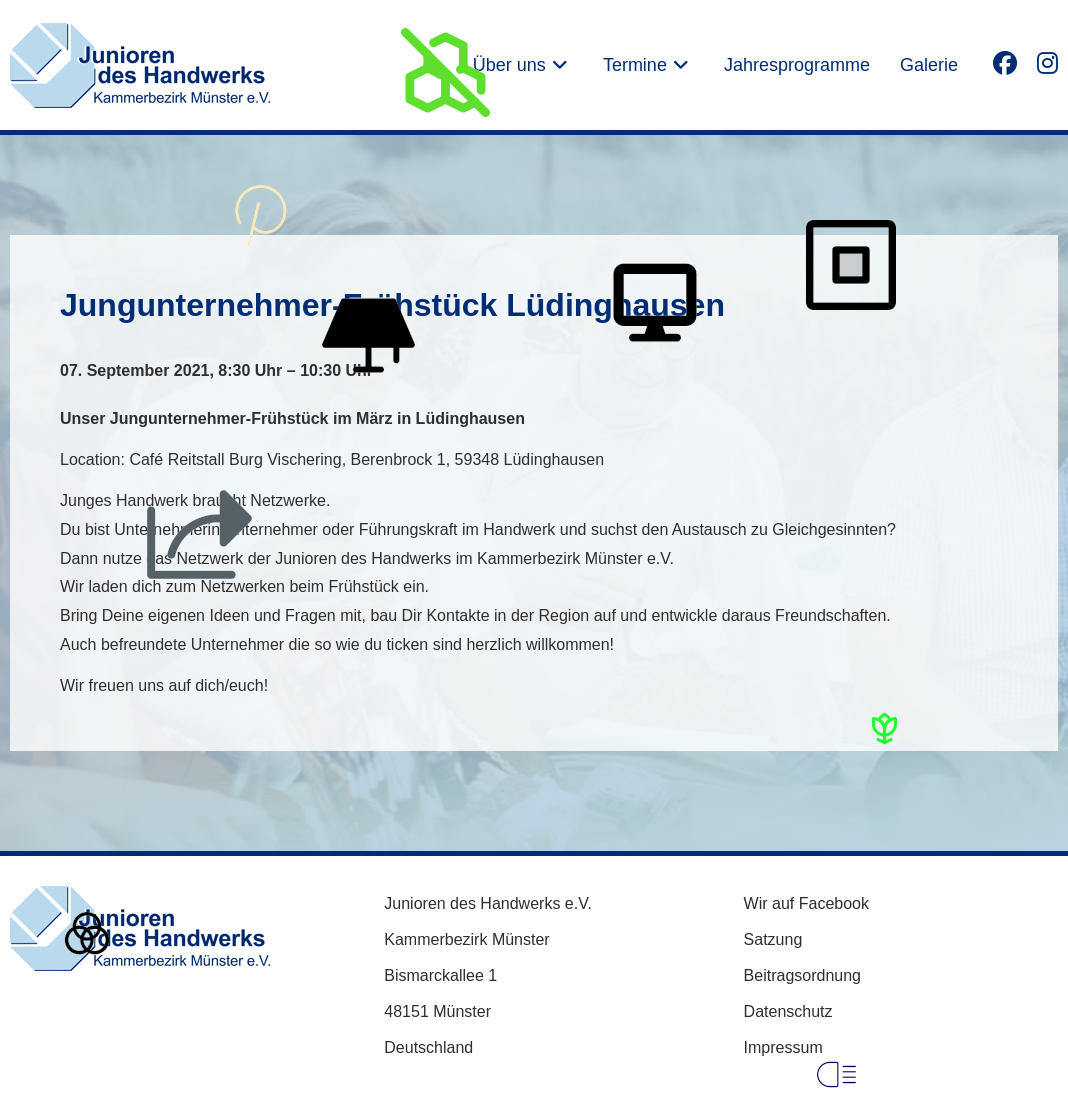 Image resolution: width=1068 pixels, height=1116 pixels. What do you see at coordinates (851, 265) in the screenshot?
I see `view app or brand logo` at bounding box center [851, 265].